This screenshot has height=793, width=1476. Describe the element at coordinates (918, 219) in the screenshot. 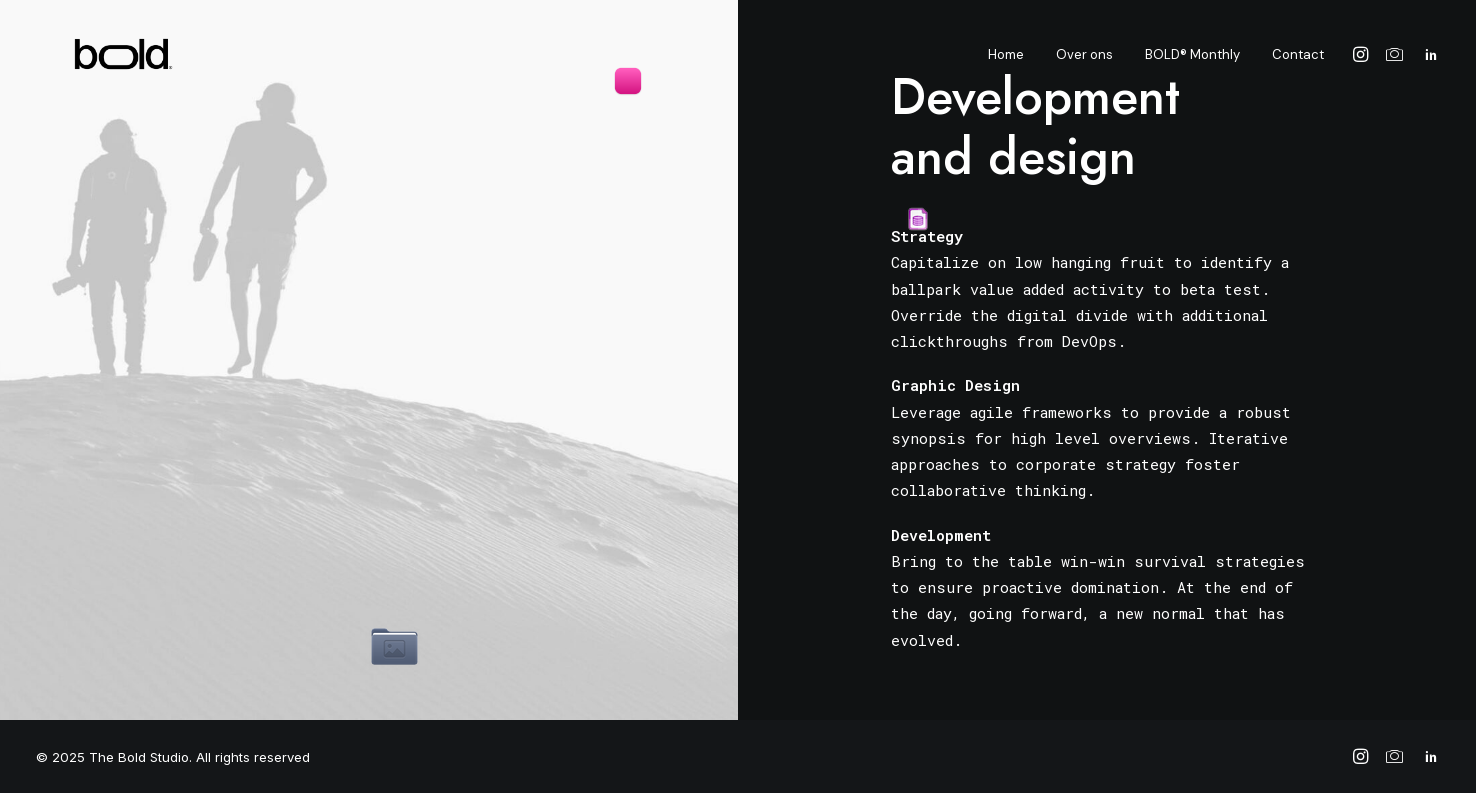

I see `open an opendocument database file` at that location.